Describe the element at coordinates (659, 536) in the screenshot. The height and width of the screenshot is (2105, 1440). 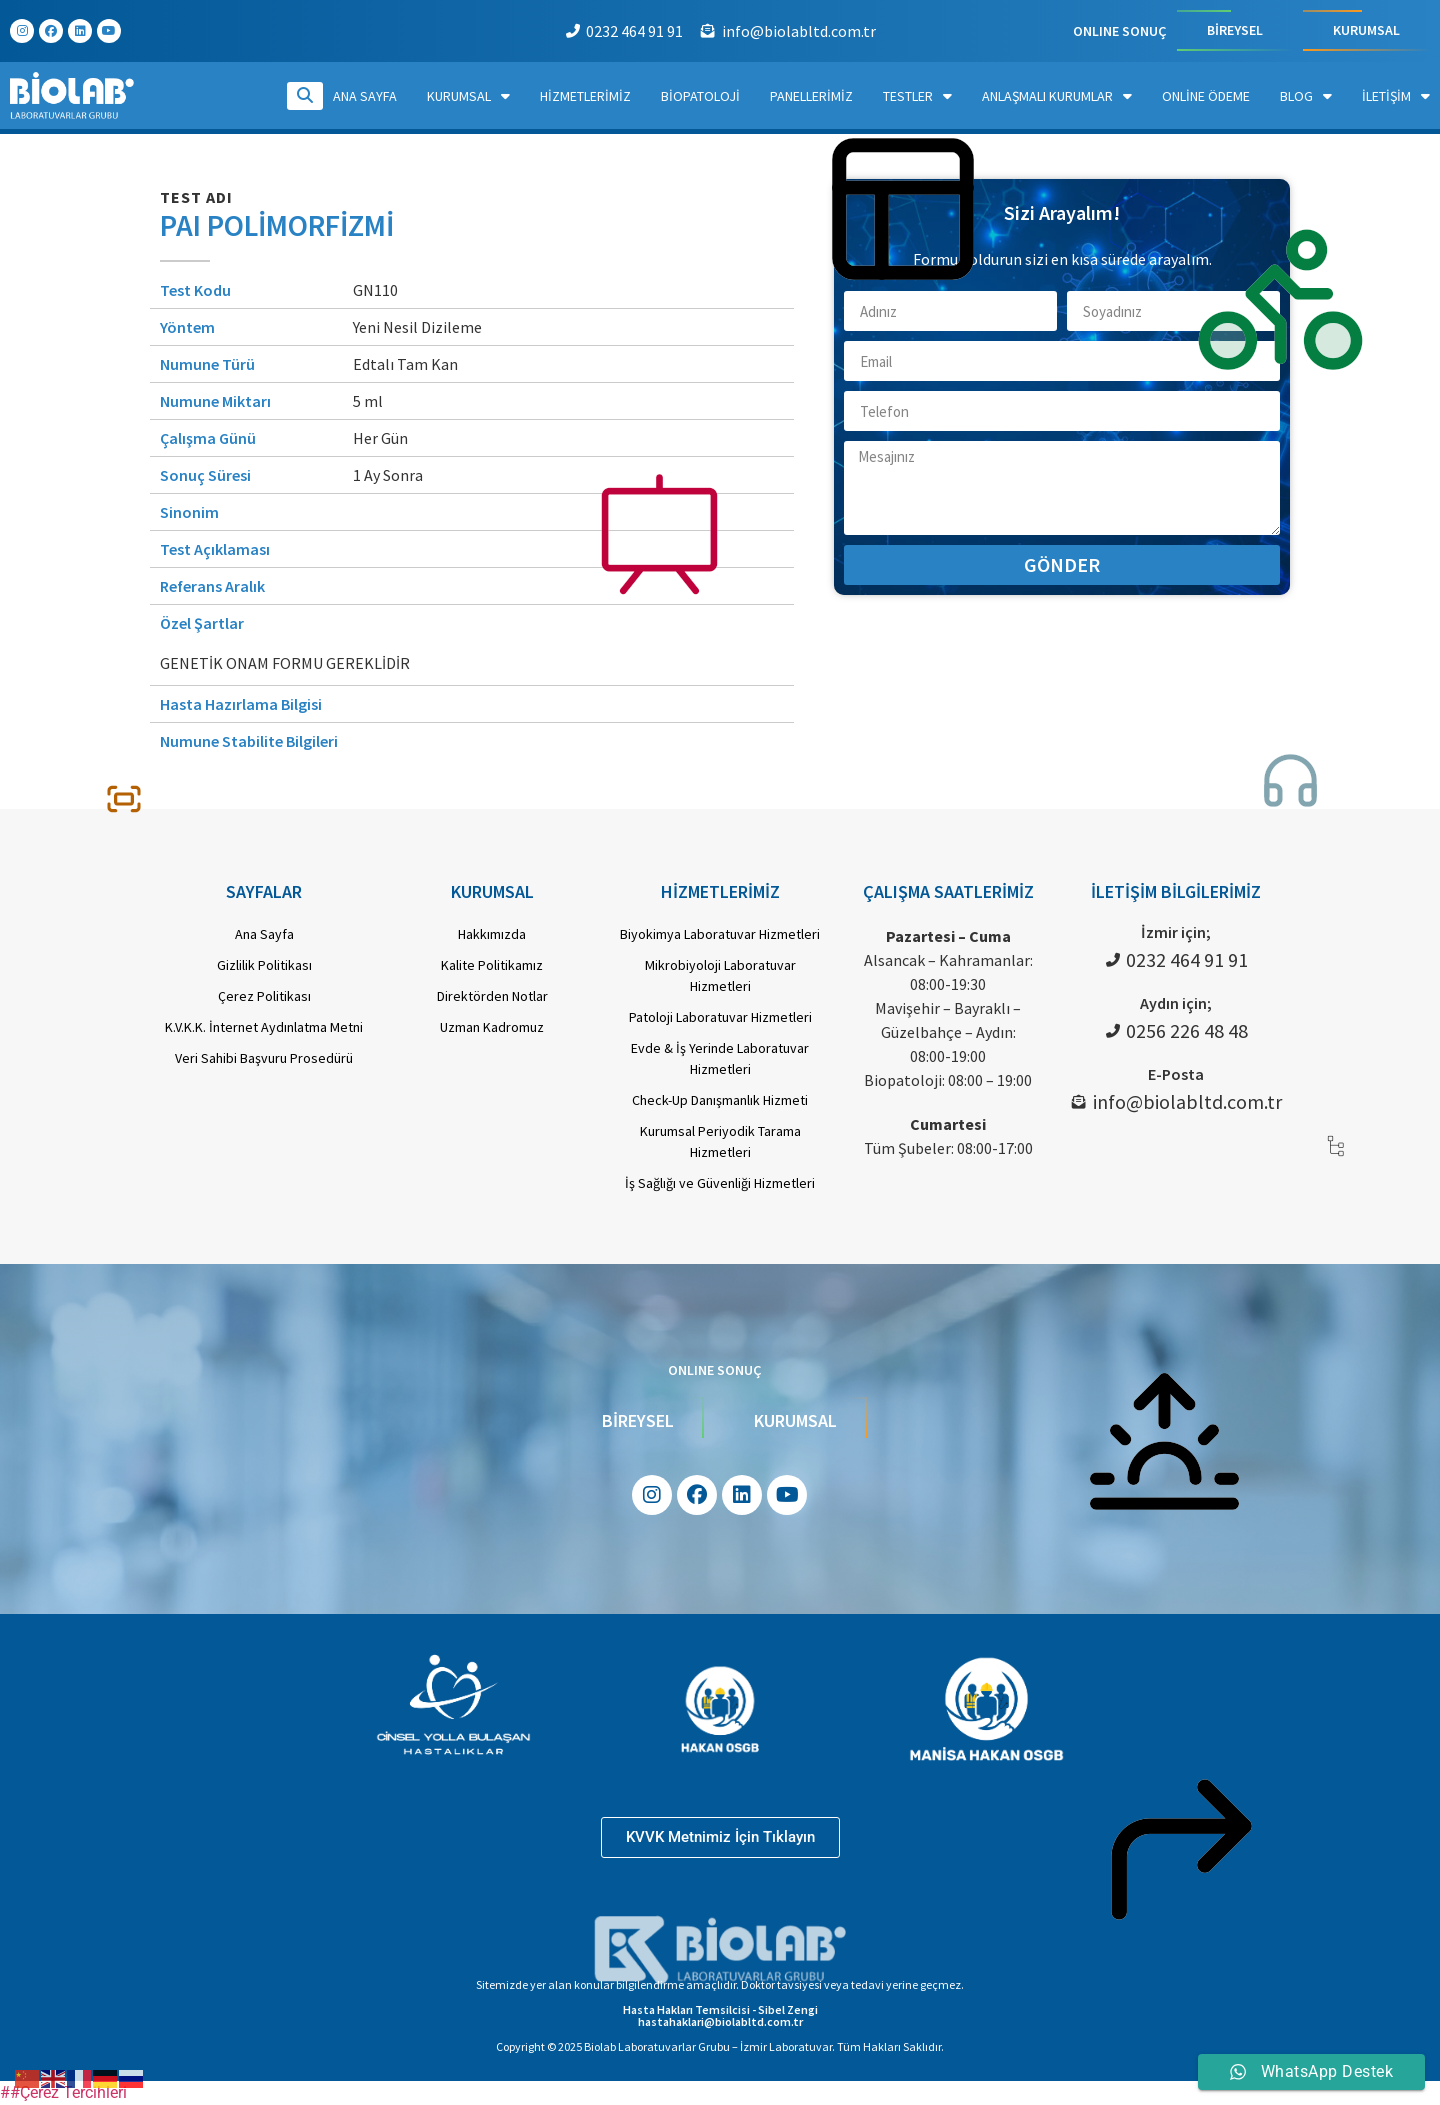
I see `start or view a presentation` at that location.